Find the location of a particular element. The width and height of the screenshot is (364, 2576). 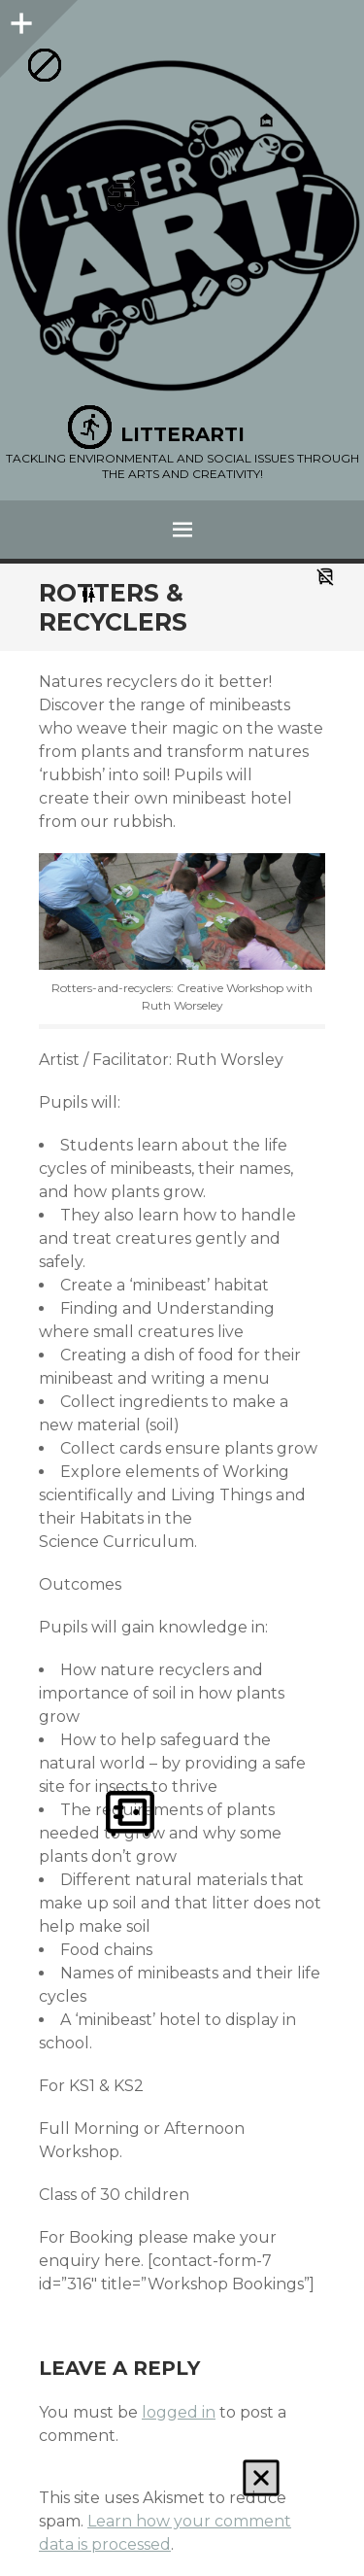

start a run or jogging activity is located at coordinates (89, 427).